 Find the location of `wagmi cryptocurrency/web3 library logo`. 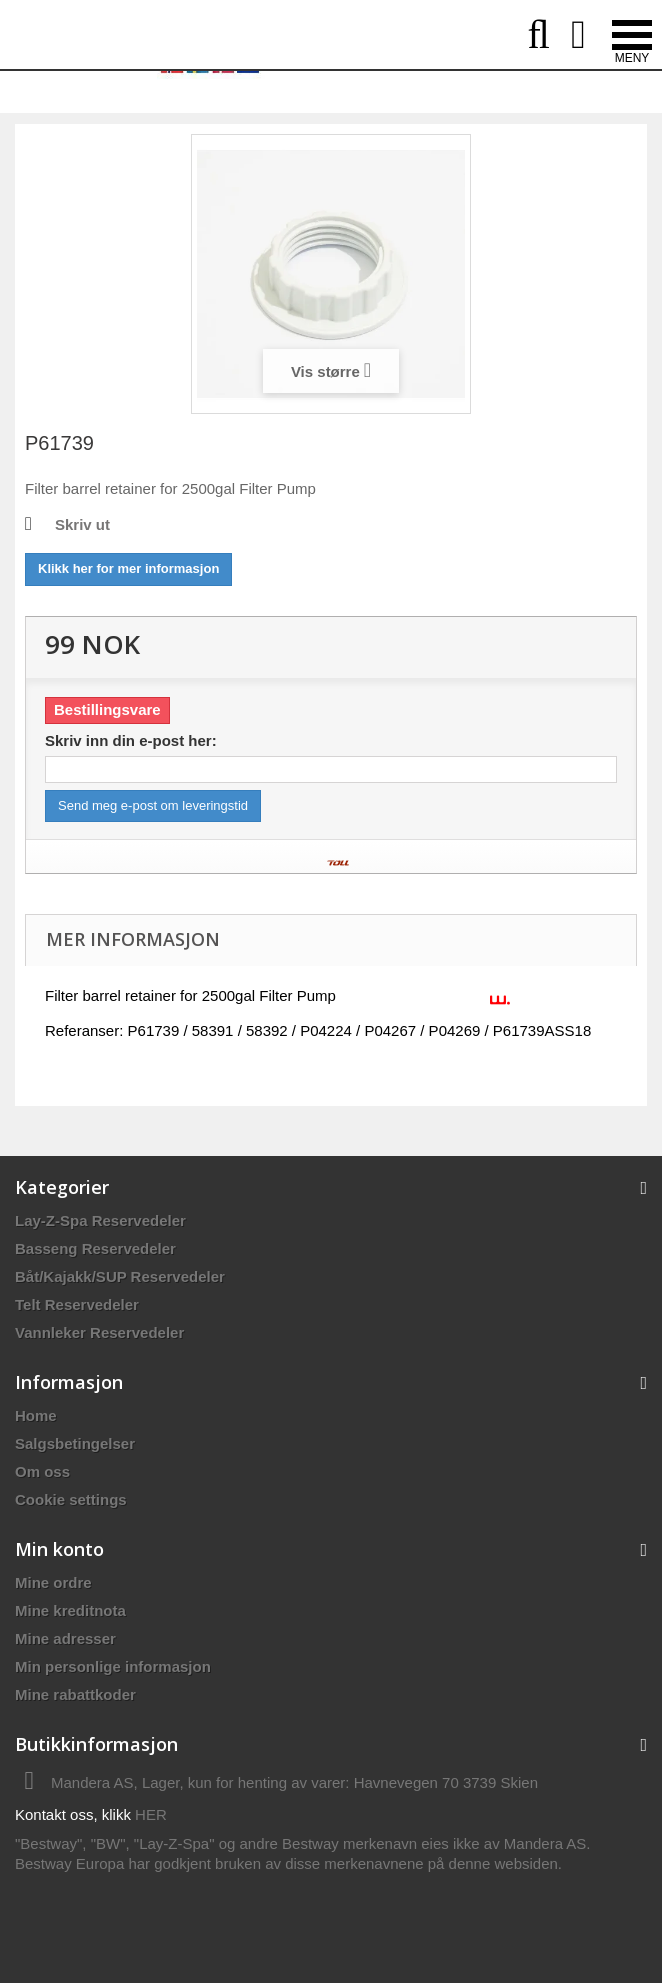

wagmi cryptocurrency/web3 library logo is located at coordinates (500, 1000).